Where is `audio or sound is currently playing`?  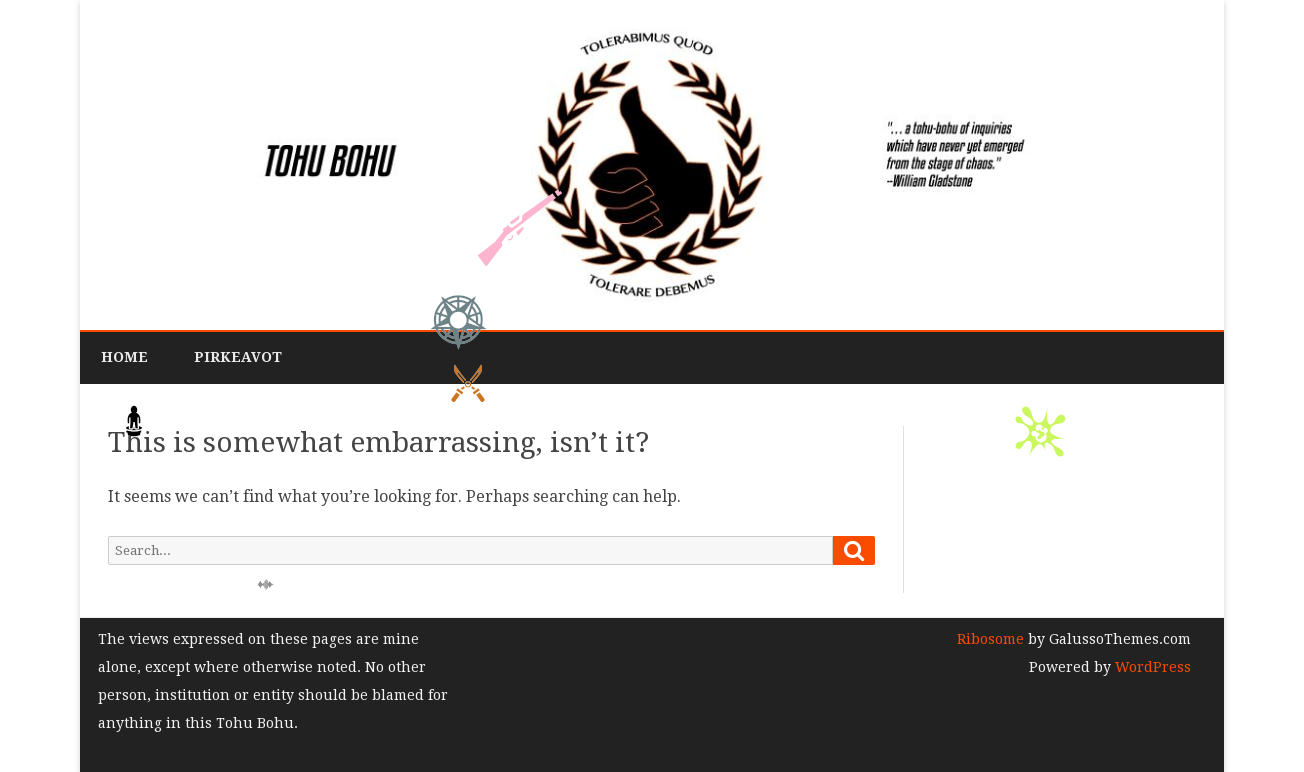
audio or sound is currently playing is located at coordinates (265, 584).